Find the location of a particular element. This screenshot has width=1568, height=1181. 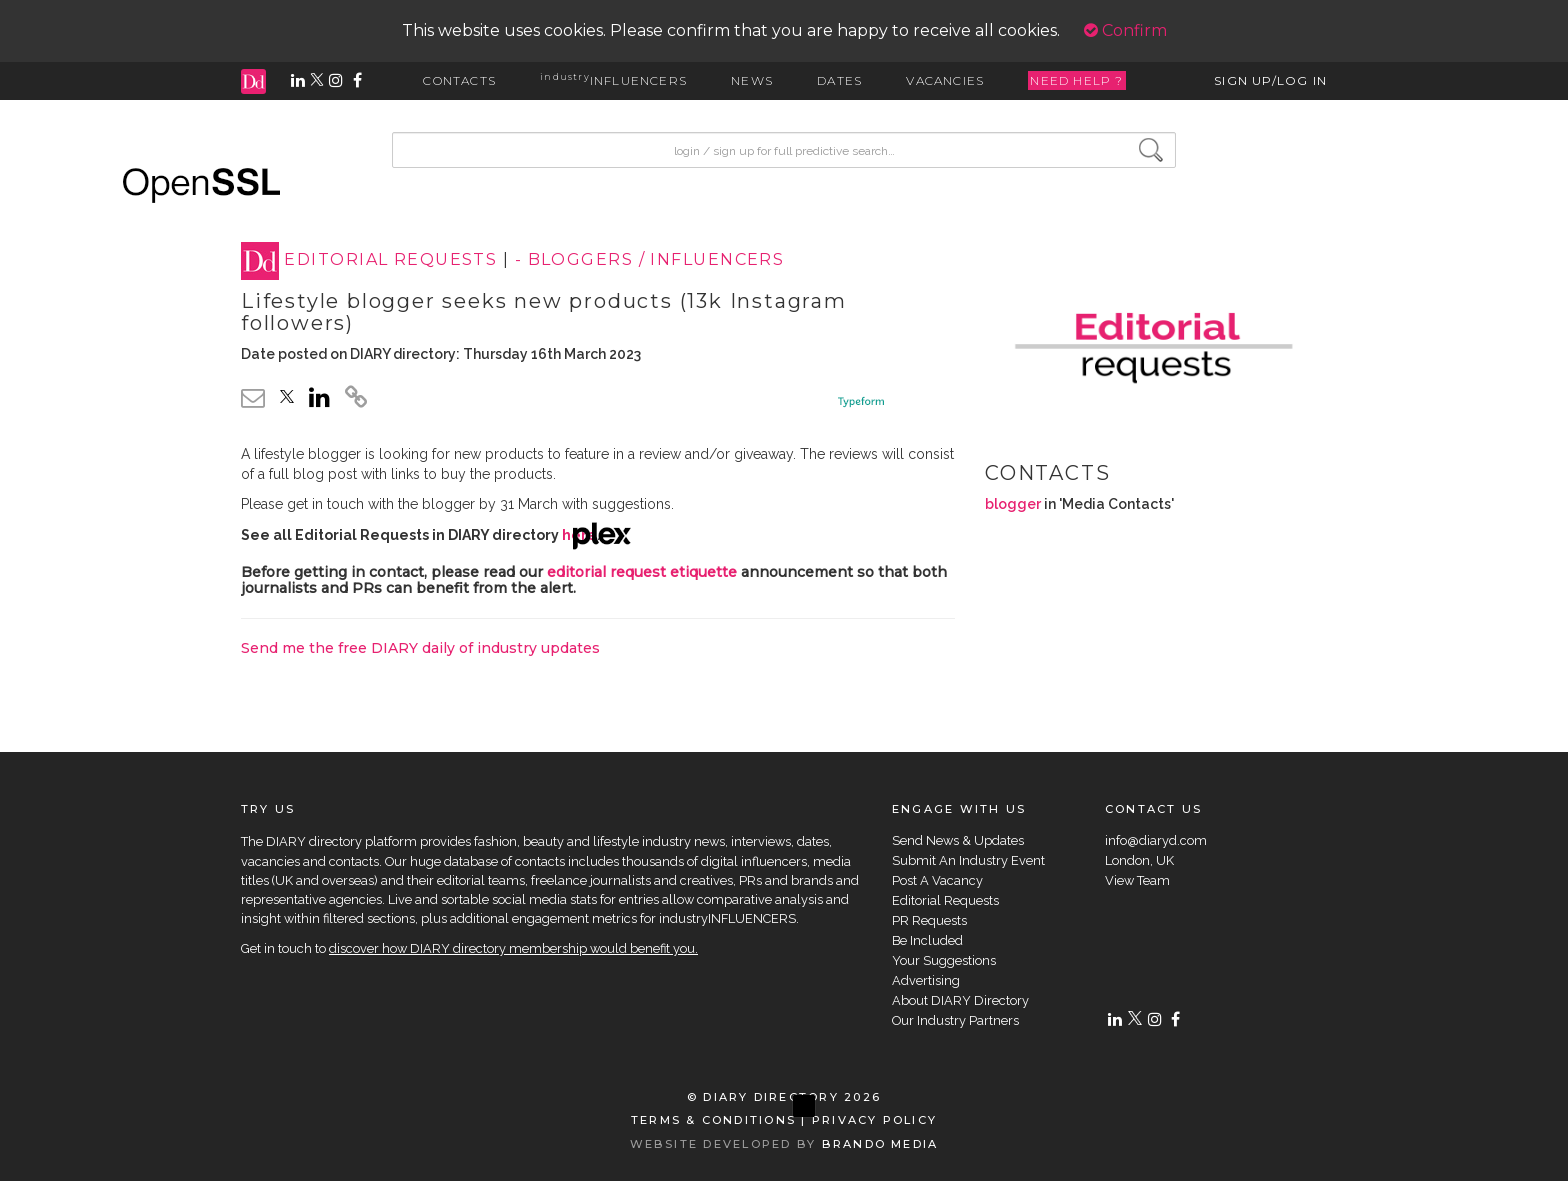

Typeform logo is located at coordinates (861, 402).